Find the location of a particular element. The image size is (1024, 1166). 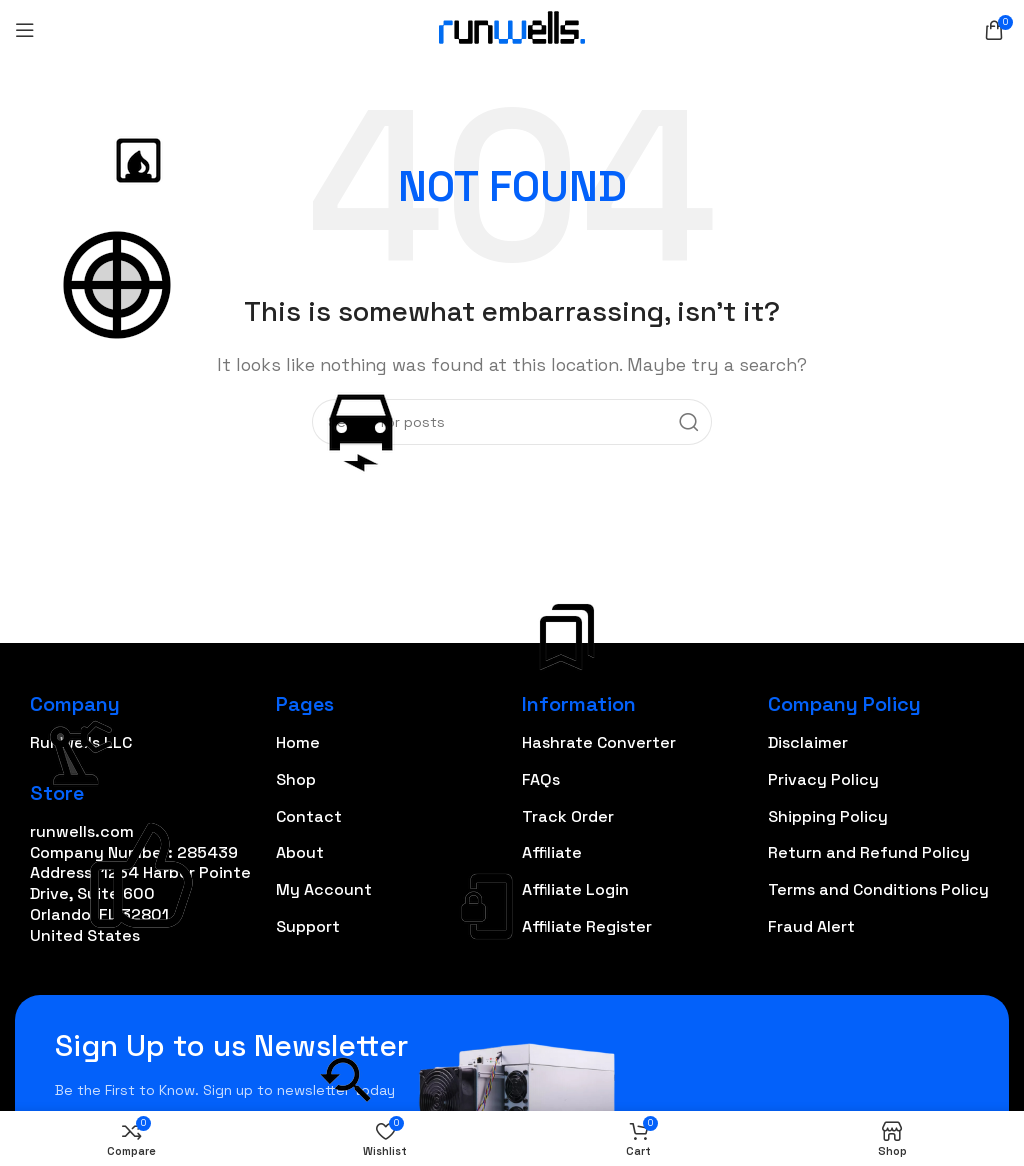

access fireplace or heating controls is located at coordinates (138, 160).